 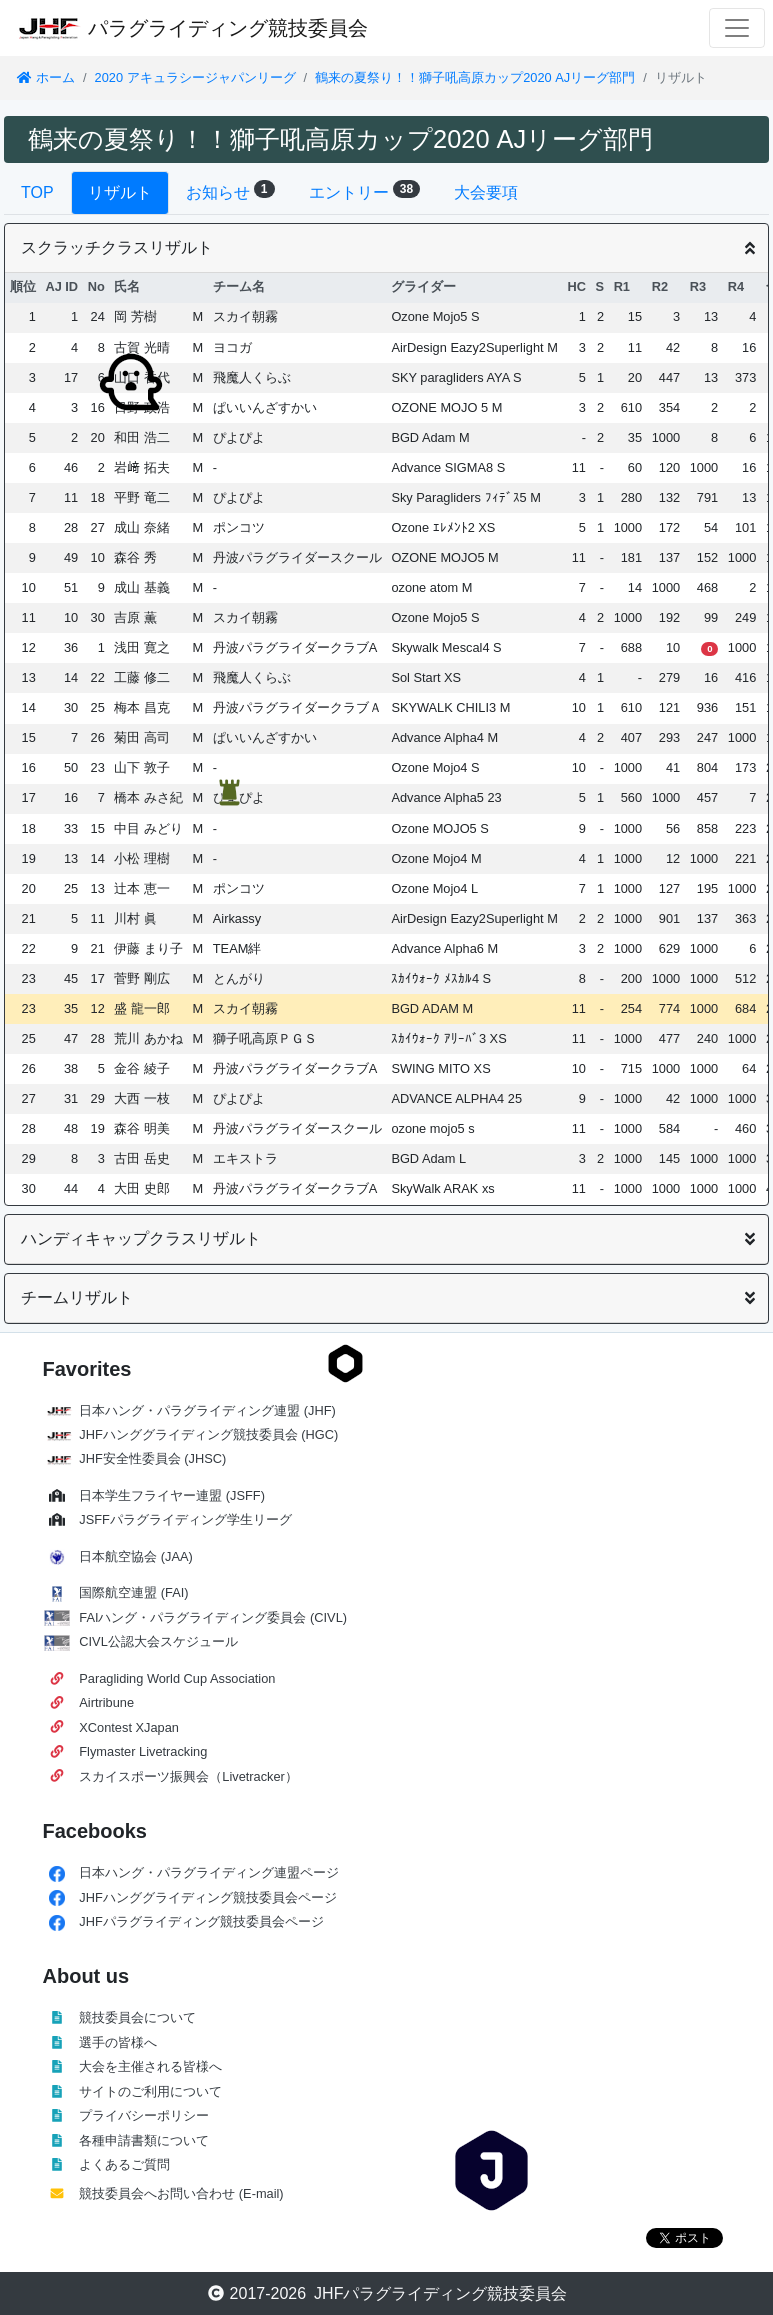 I want to click on access assembly or build tools, so click(x=345, y=1363).